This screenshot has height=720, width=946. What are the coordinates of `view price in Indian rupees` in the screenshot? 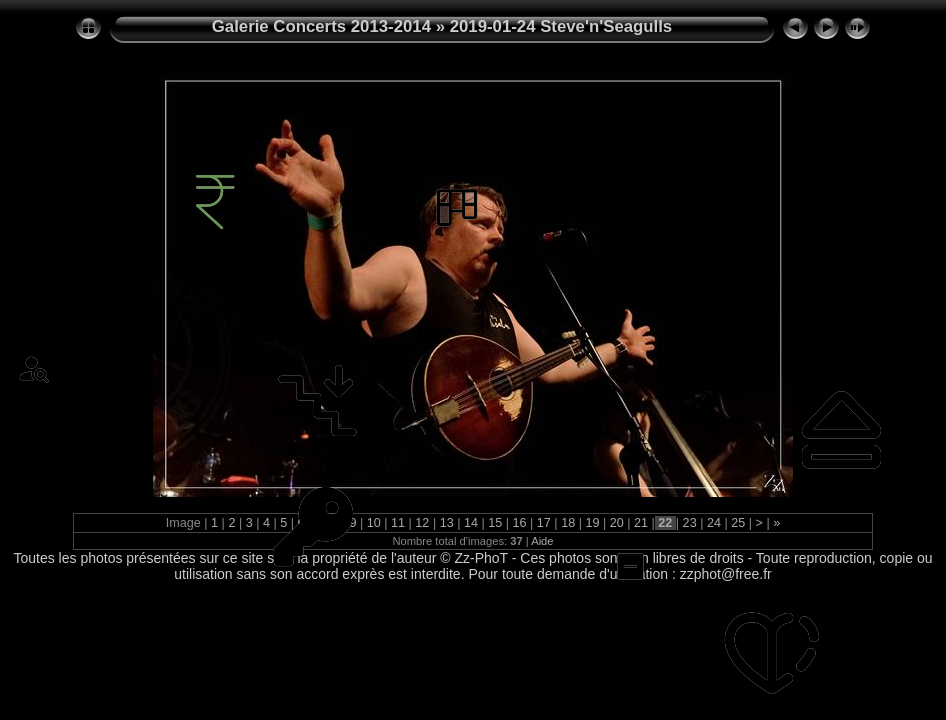 It's located at (213, 201).